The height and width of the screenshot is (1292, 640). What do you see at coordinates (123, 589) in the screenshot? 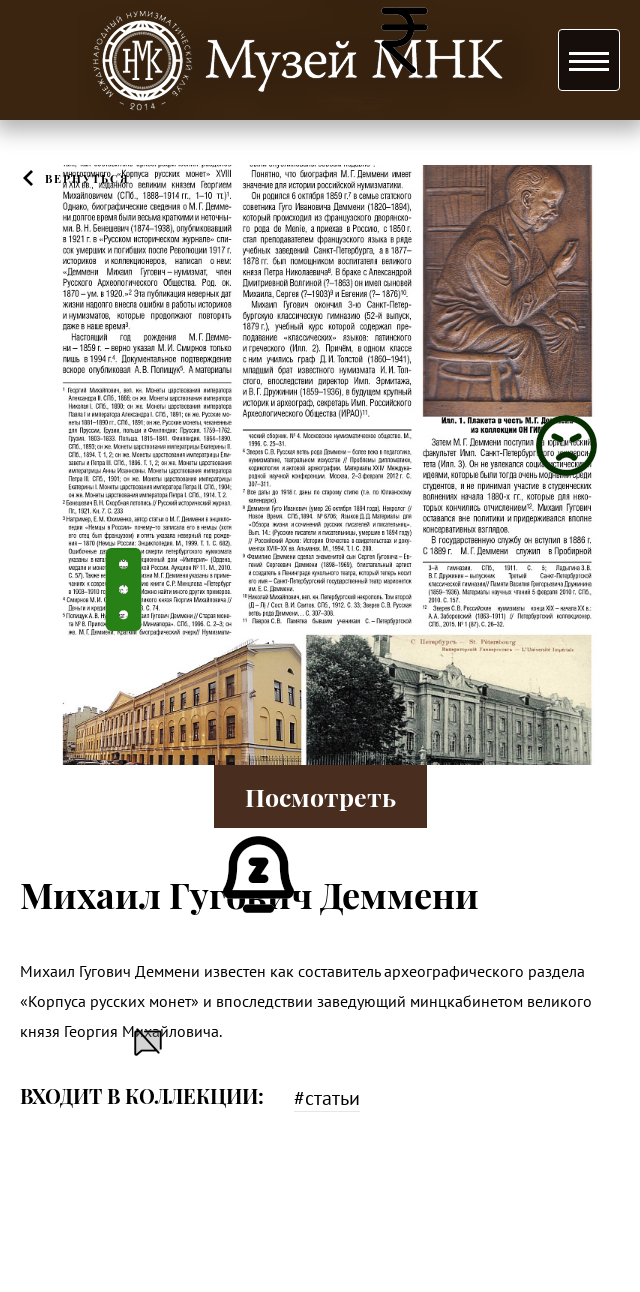
I see `open more options menu` at bounding box center [123, 589].